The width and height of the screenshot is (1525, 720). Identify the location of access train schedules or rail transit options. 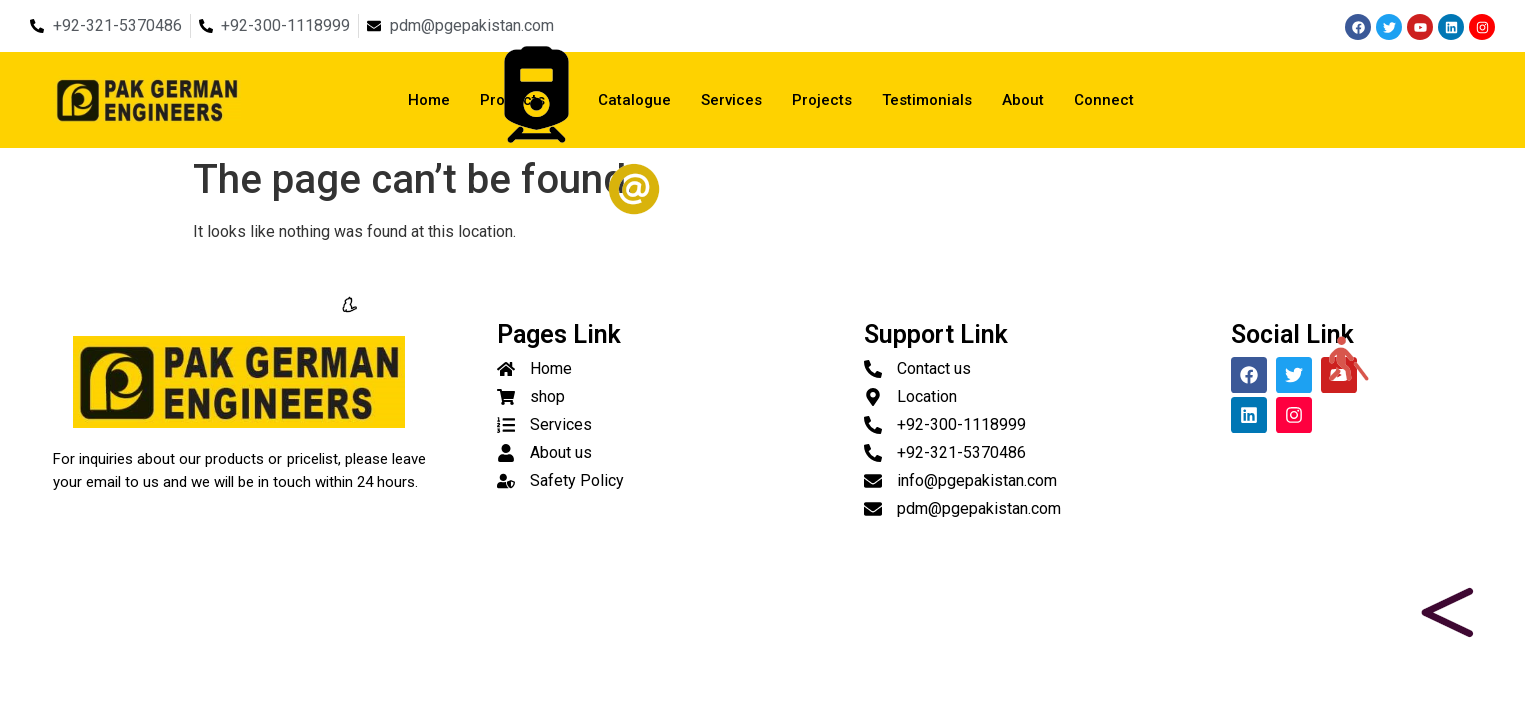
(536, 94).